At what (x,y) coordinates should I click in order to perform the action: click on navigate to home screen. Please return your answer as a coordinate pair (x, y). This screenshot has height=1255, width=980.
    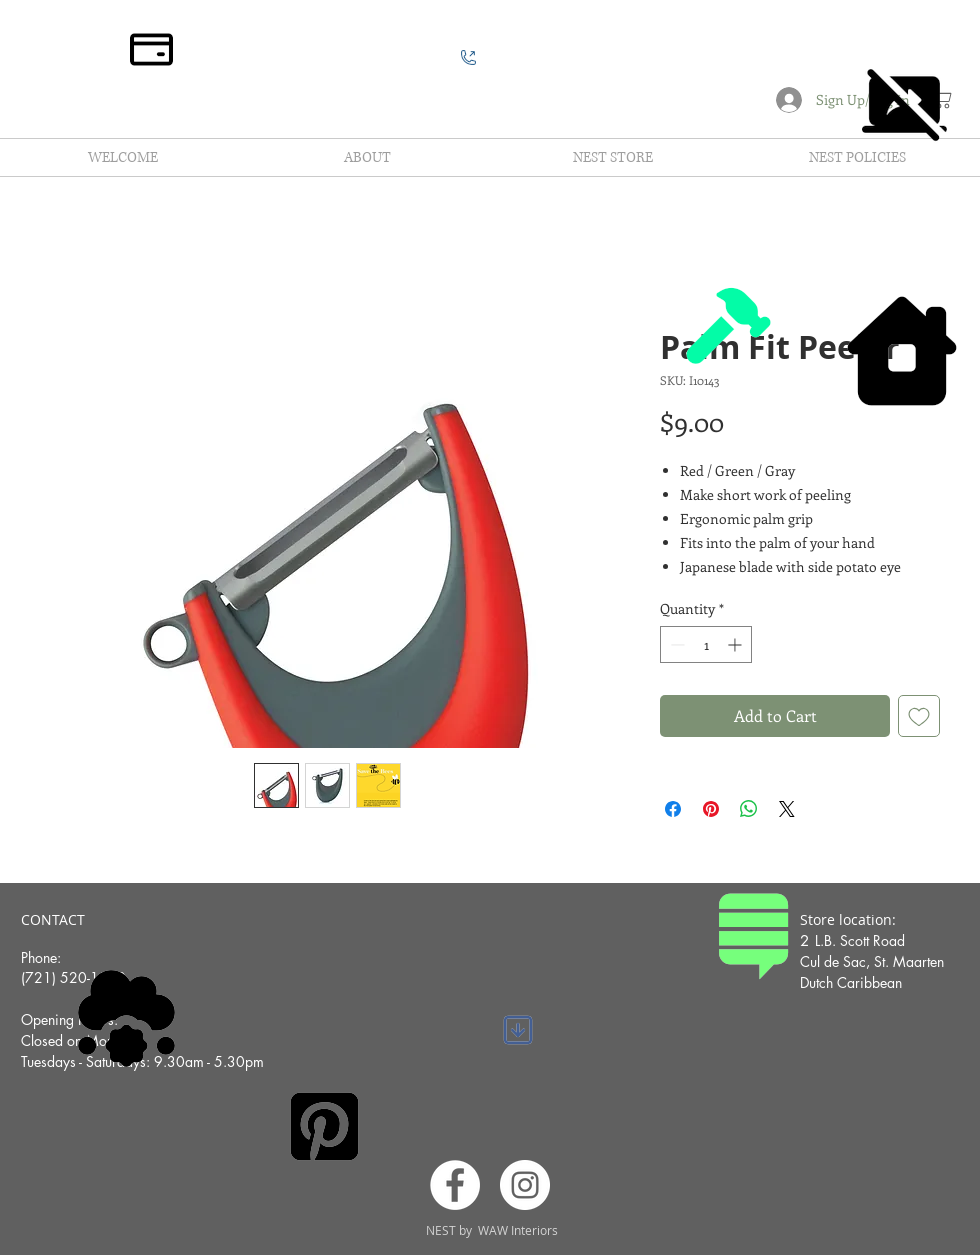
    Looking at the image, I should click on (902, 351).